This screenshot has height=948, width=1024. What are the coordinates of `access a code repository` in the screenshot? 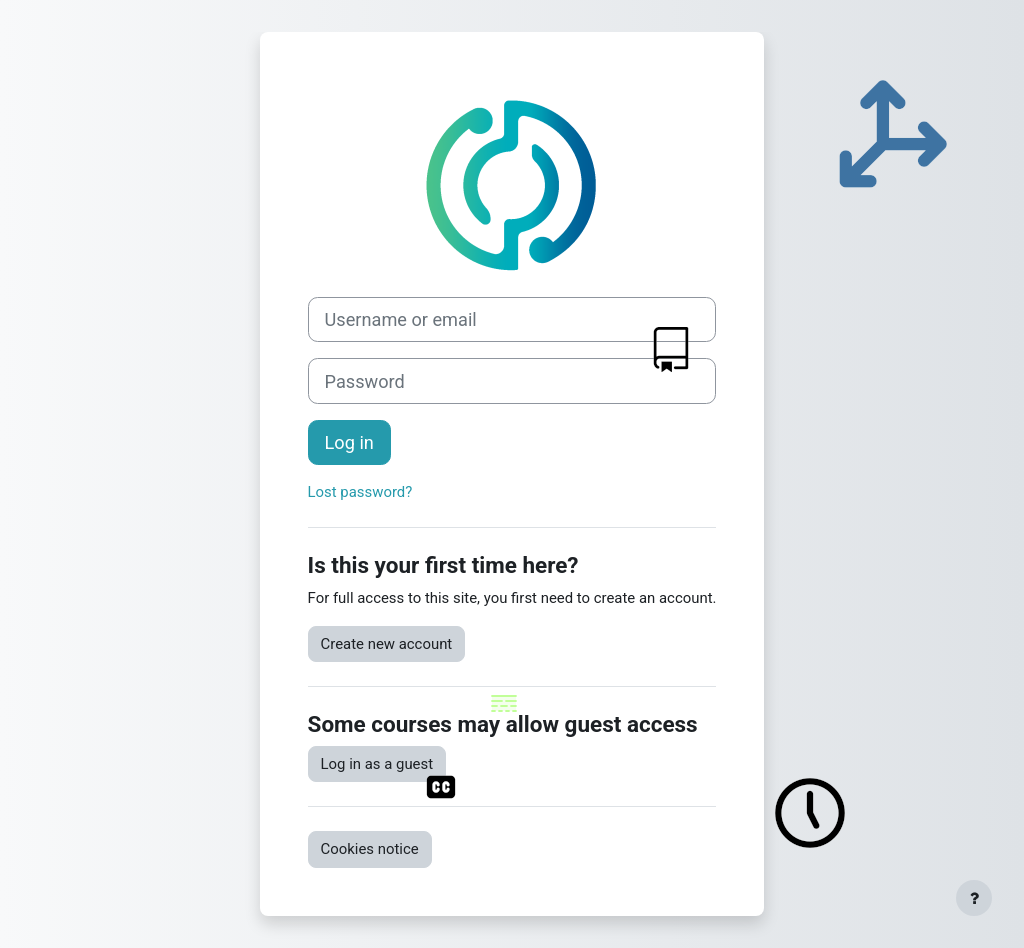 It's located at (671, 350).